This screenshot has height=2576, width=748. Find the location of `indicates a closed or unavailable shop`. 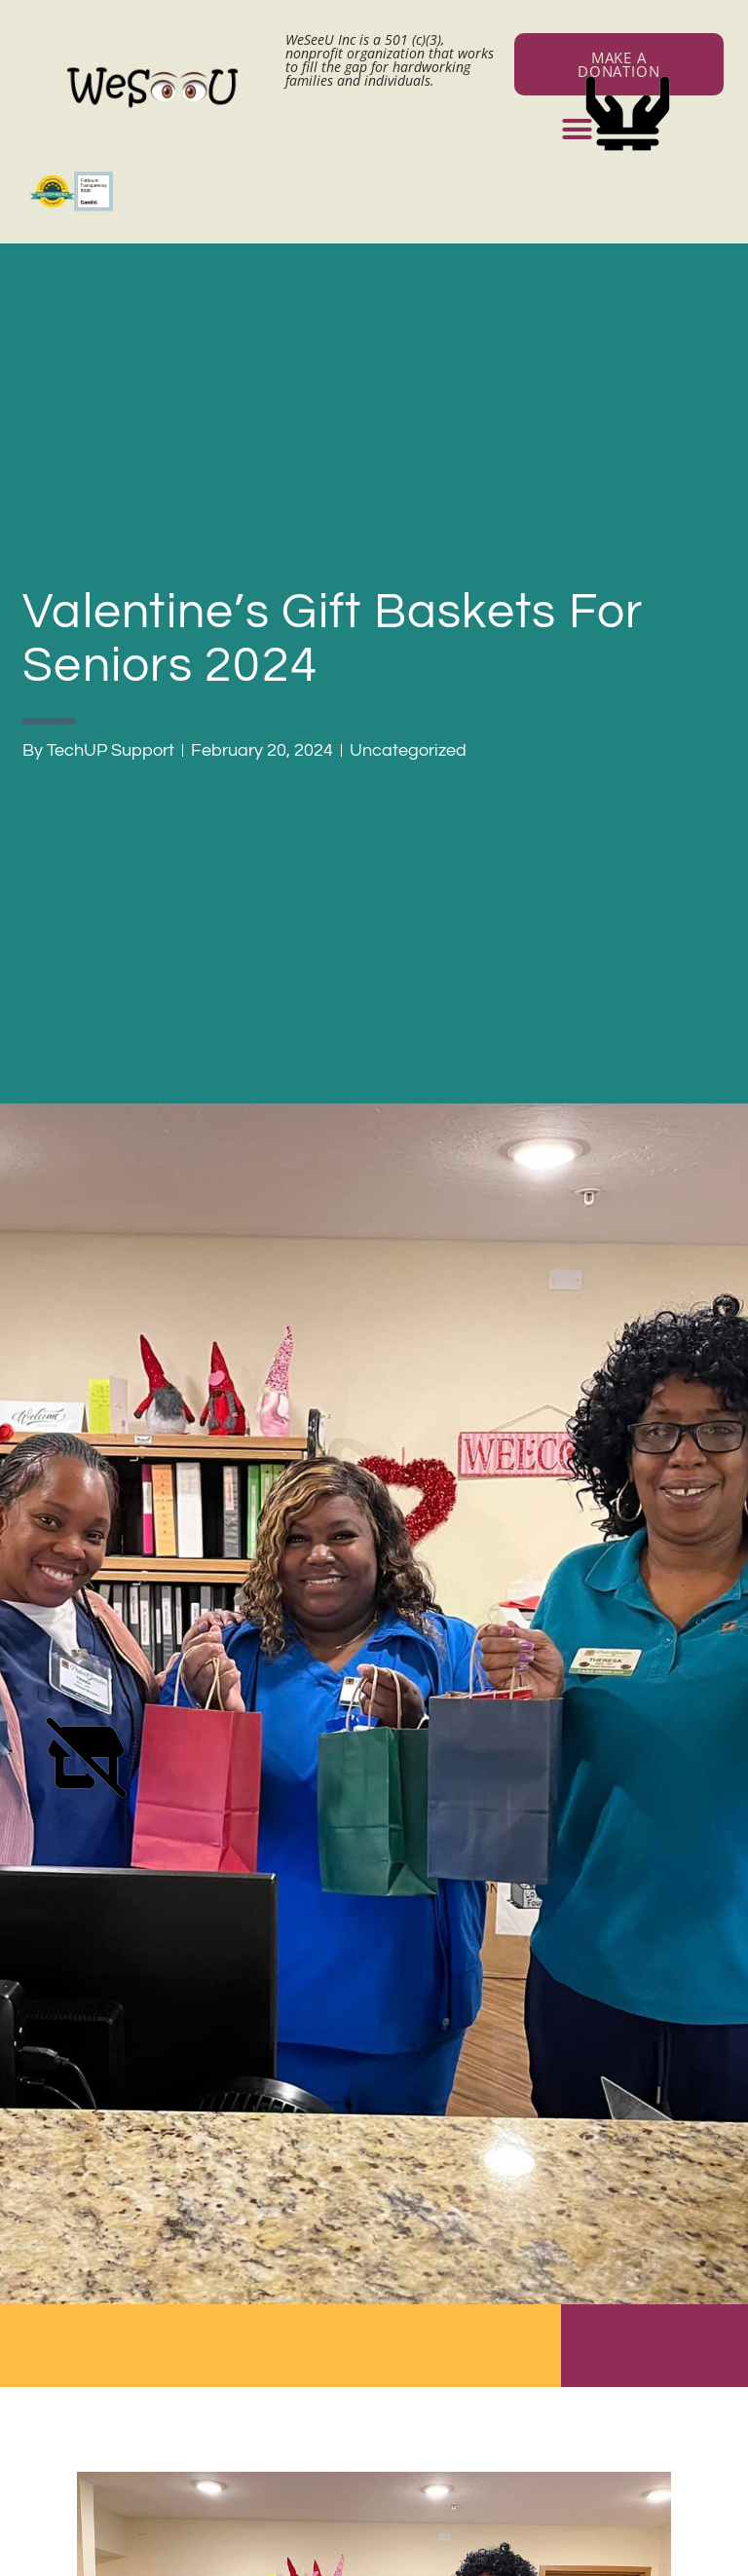

indicates a closed or unavailable shop is located at coordinates (86, 1757).